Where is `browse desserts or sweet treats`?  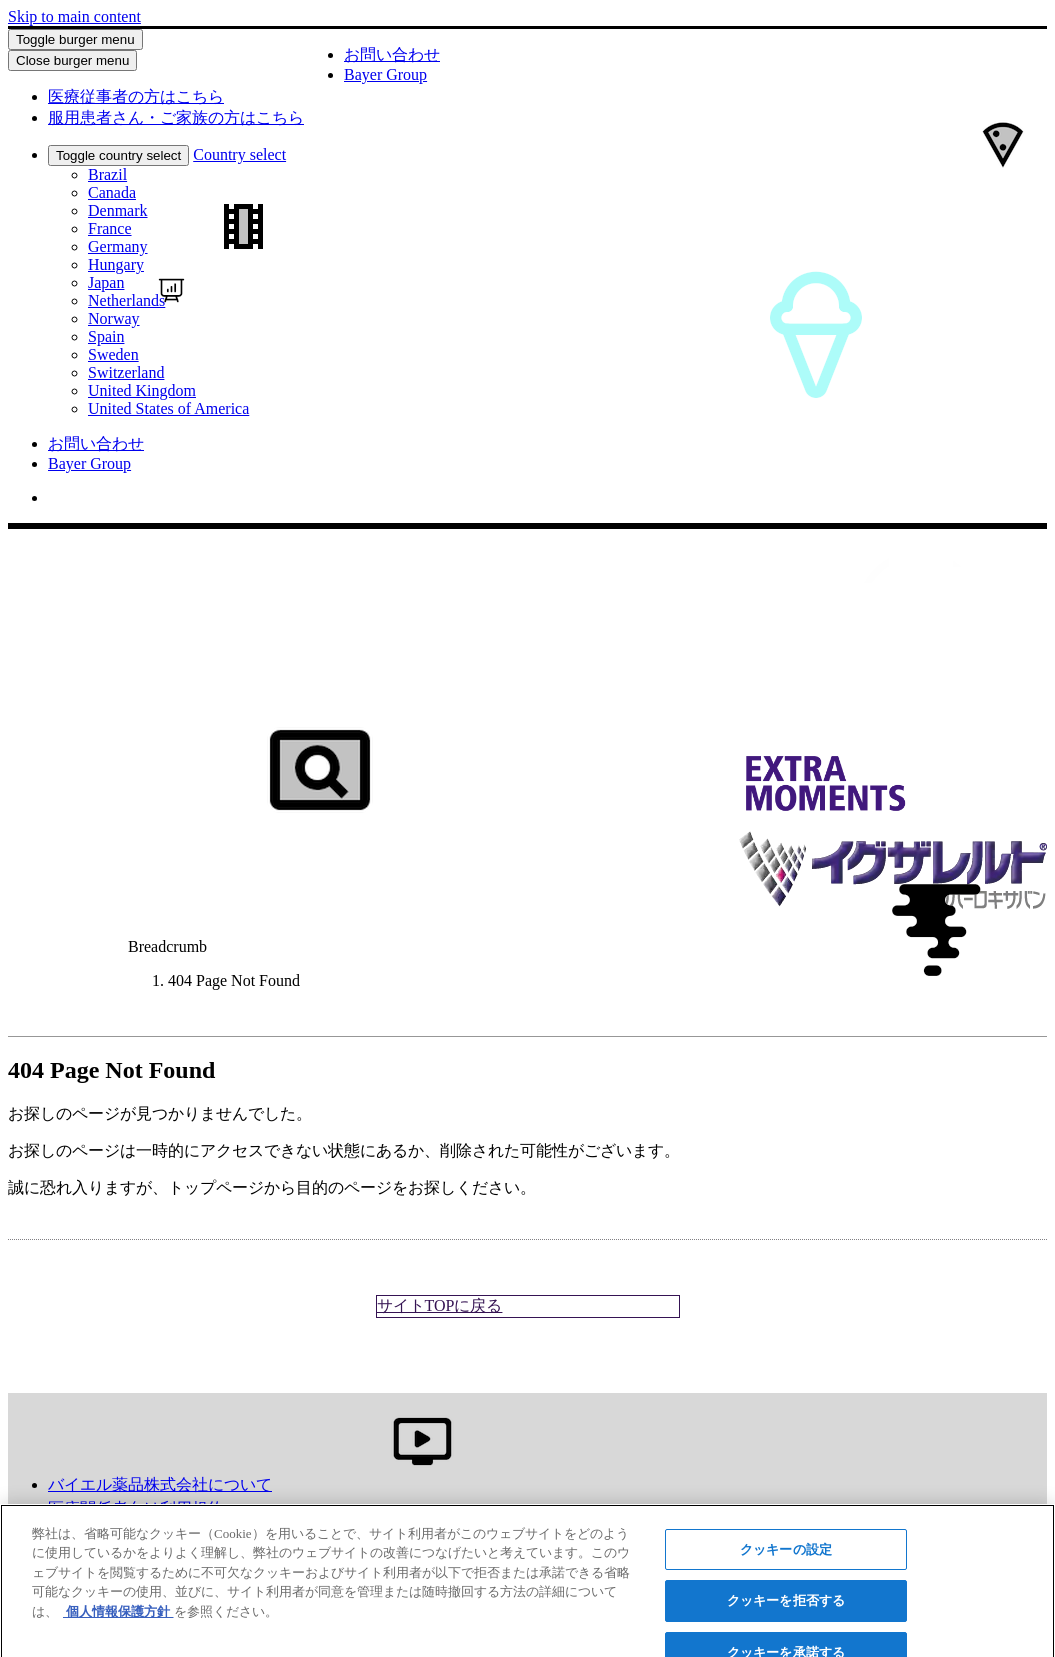 browse desserts or sweet treats is located at coordinates (816, 335).